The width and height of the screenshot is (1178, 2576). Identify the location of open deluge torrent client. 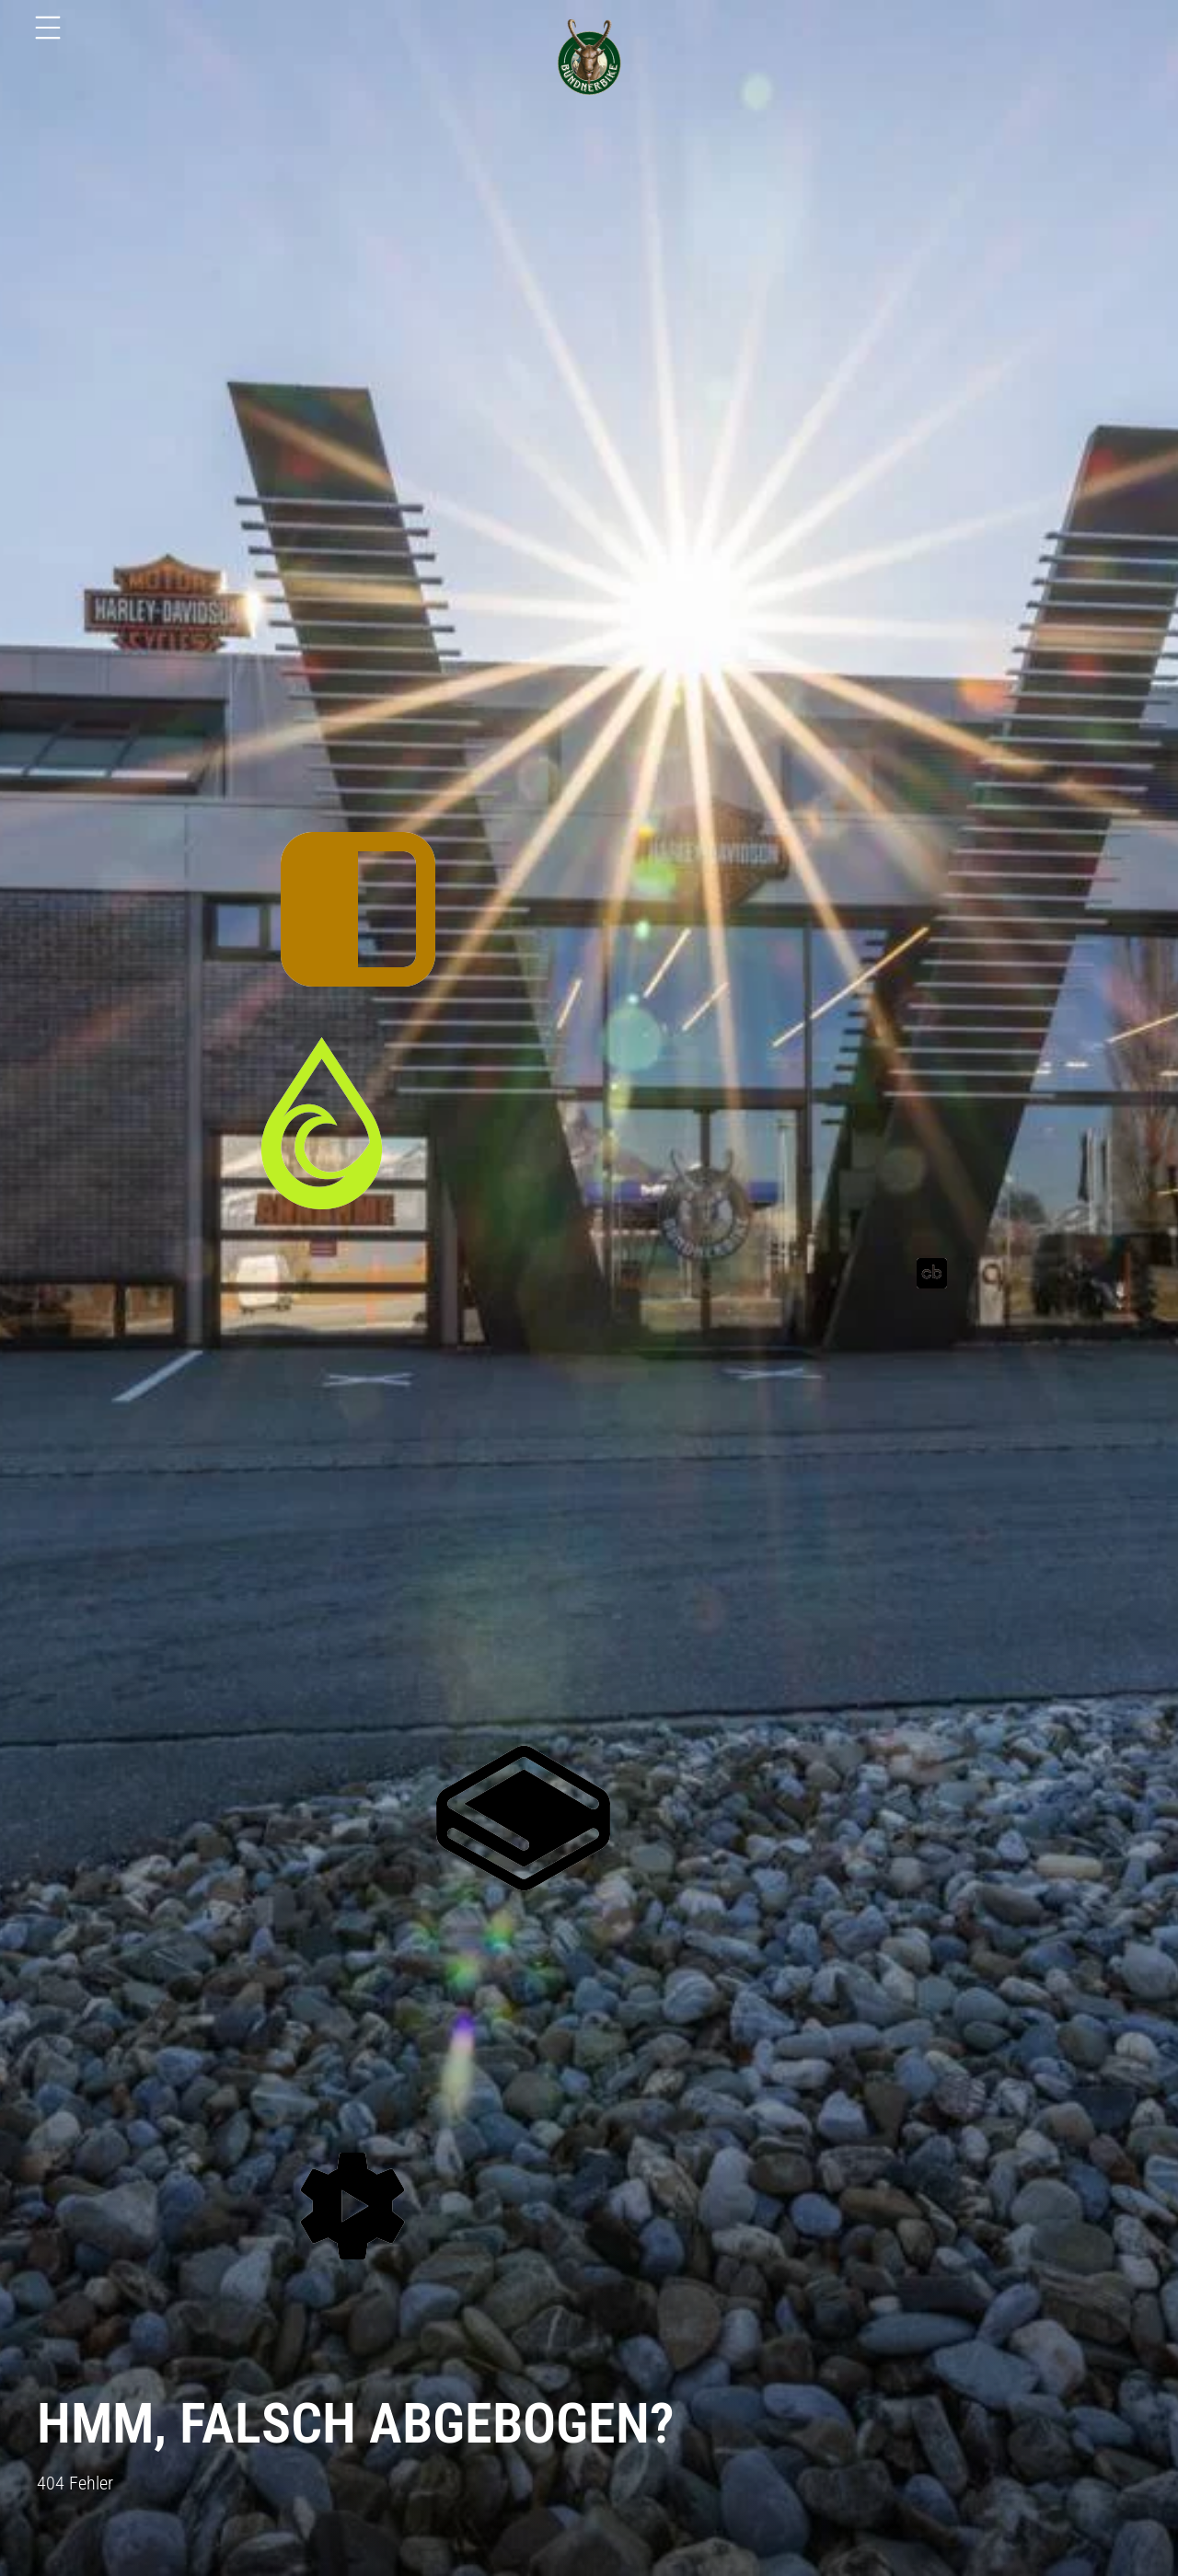
(321, 1123).